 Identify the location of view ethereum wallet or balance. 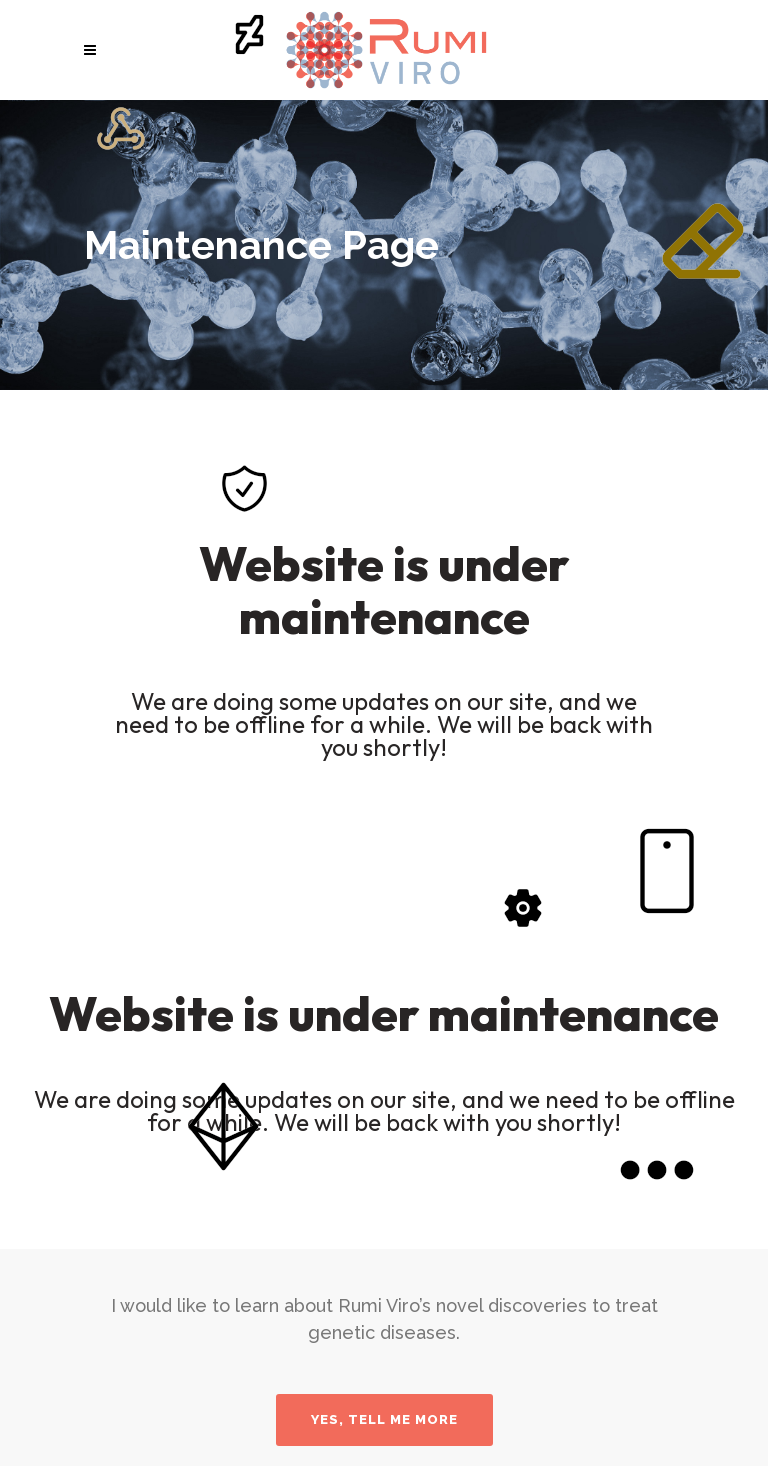
(223, 1126).